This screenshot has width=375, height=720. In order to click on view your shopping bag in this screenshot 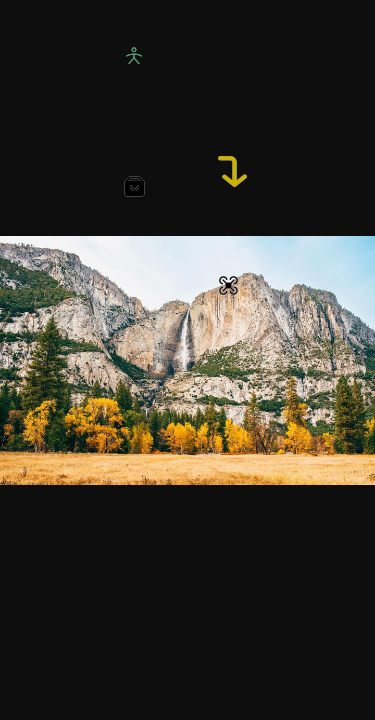, I will do `click(134, 186)`.